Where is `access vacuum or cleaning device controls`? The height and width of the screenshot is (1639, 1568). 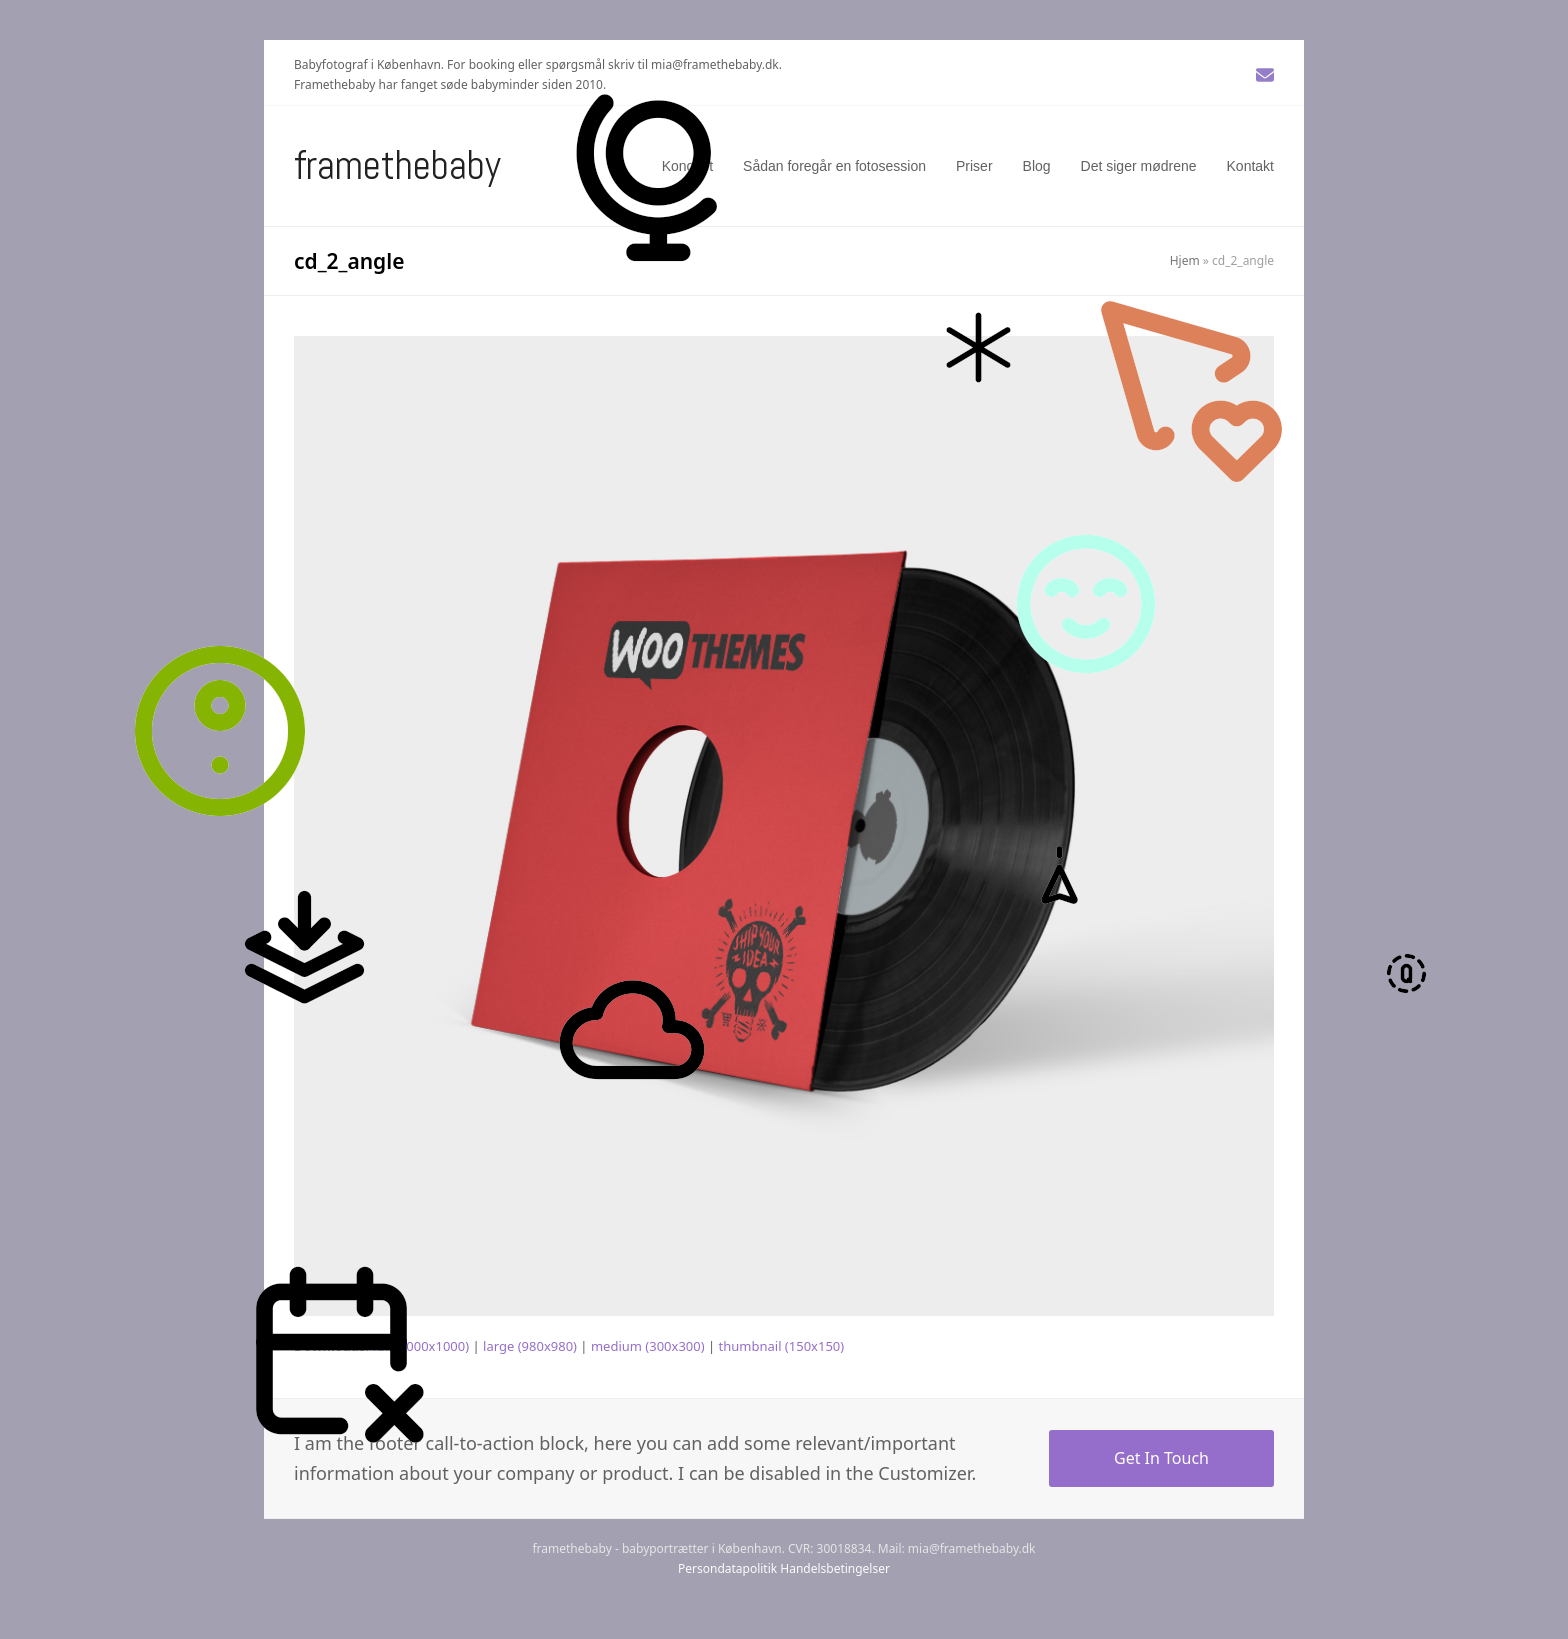
access vacuum or cleaning device controls is located at coordinates (220, 731).